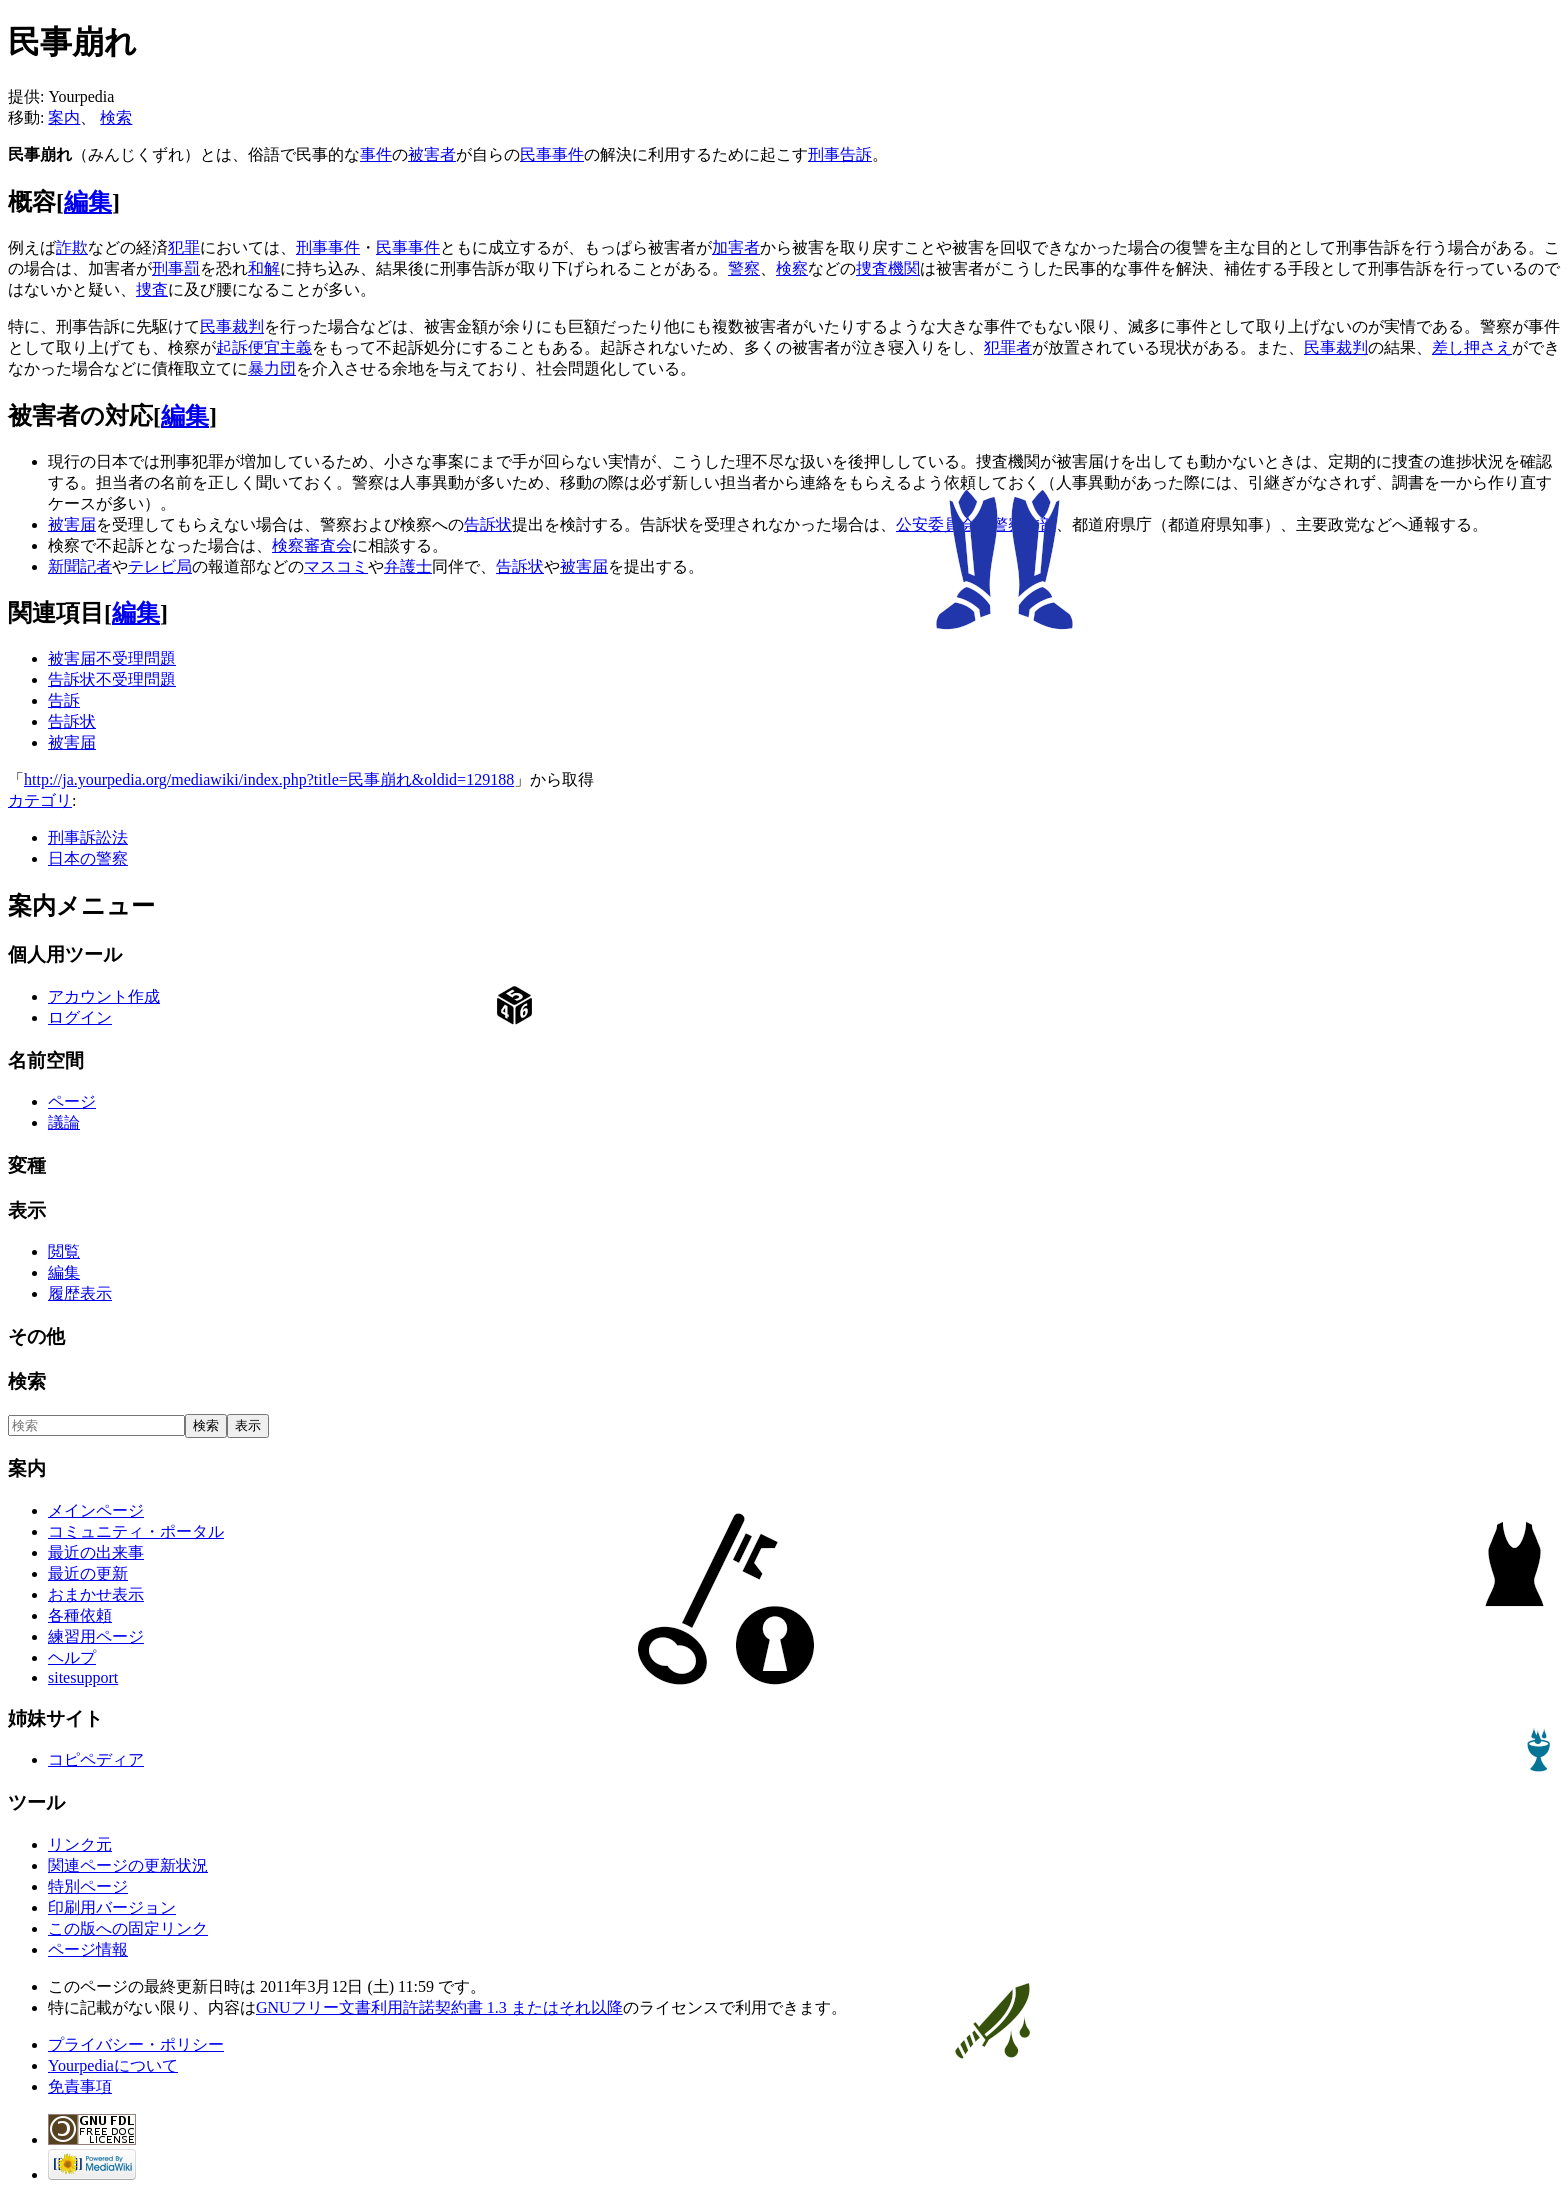  I want to click on browse sleeveless tops in clothing catalog, so click(1514, 1562).